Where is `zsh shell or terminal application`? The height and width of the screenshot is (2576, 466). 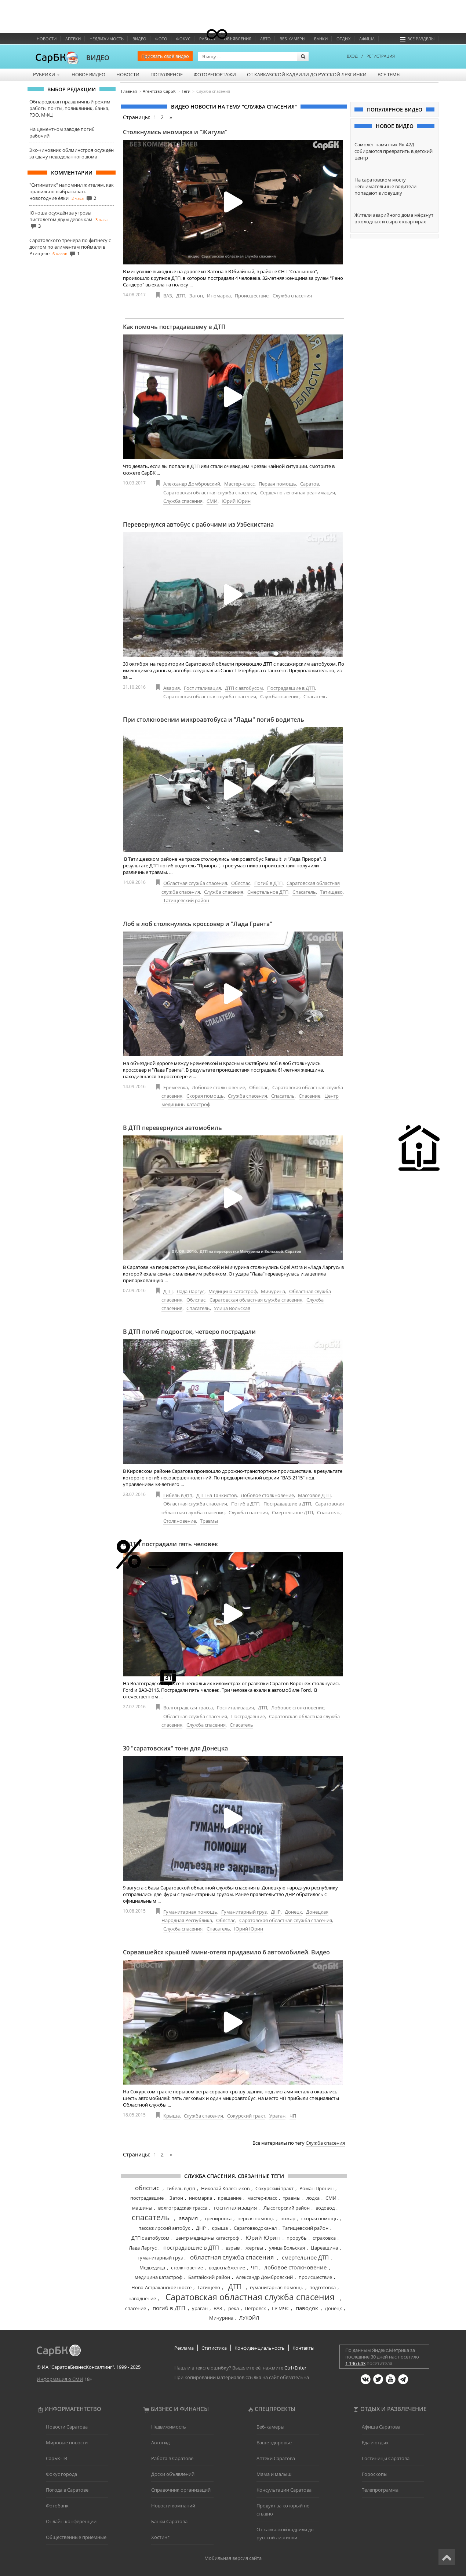 zsh shell or terminal application is located at coordinates (142, 1554).